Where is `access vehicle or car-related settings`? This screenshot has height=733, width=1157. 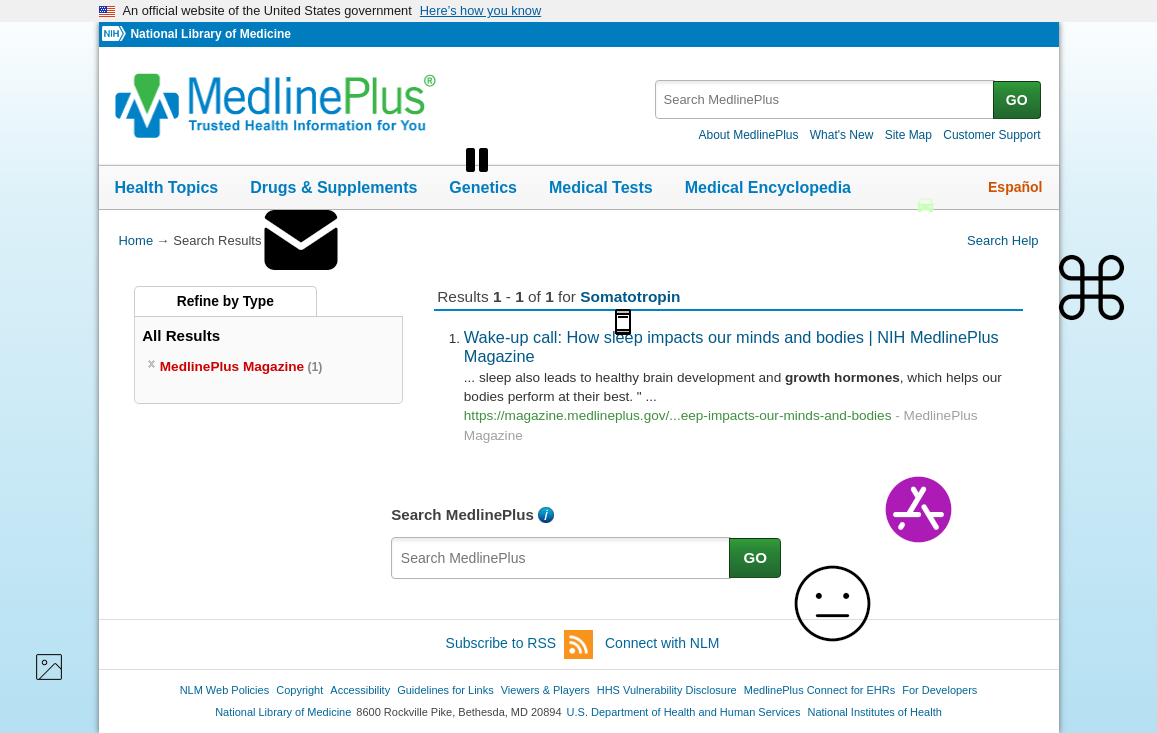
access vehicle or car-related settings is located at coordinates (925, 205).